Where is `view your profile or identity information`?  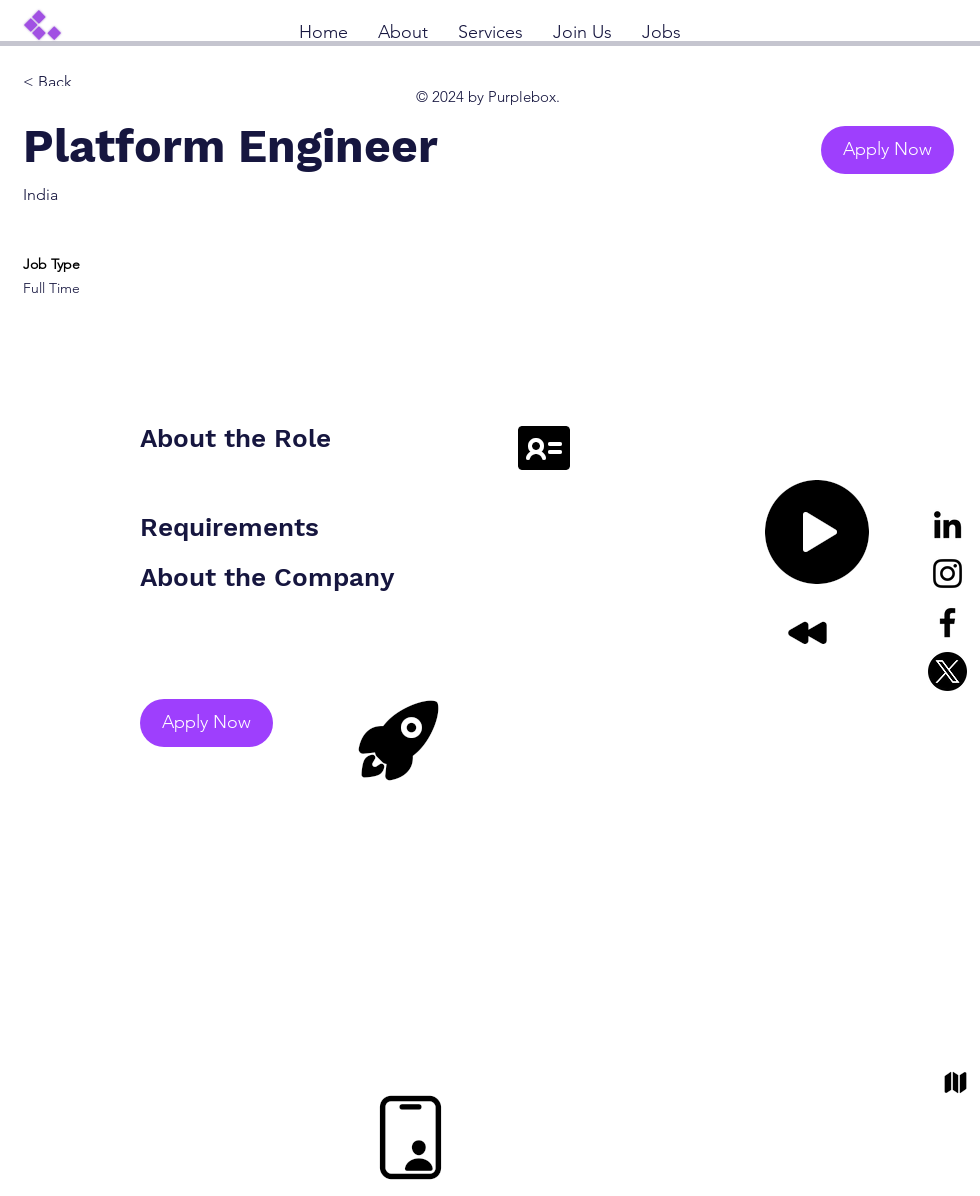
view your profile or identity information is located at coordinates (410, 1137).